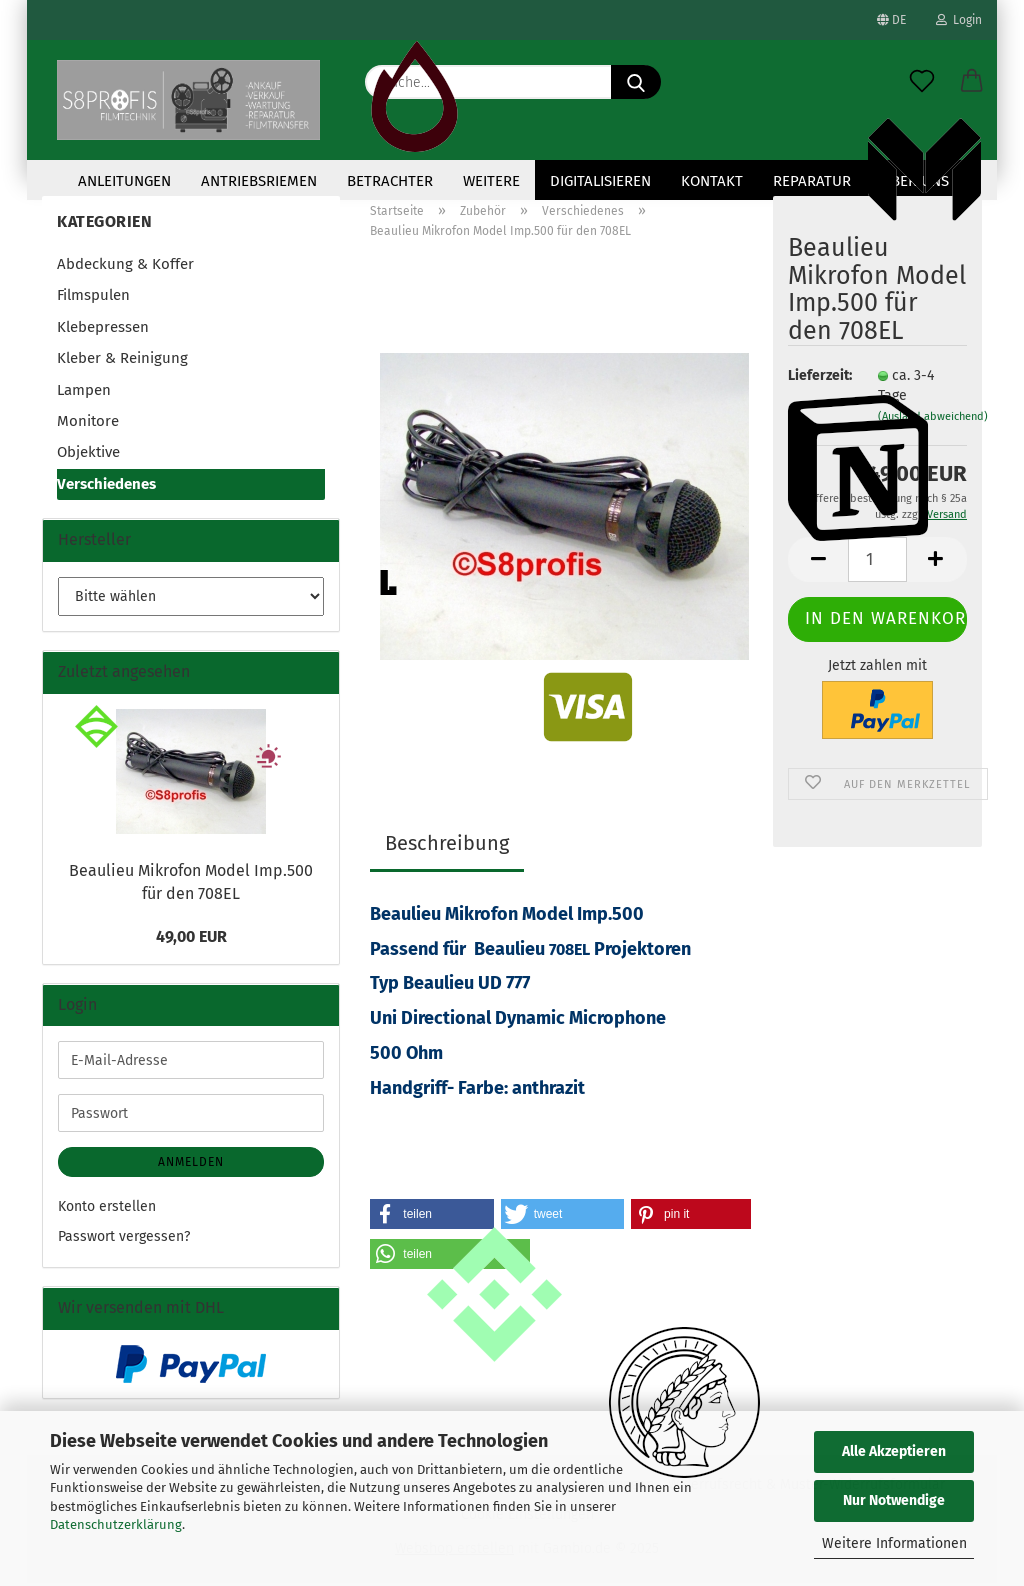 Image resolution: width=1024 pixels, height=1586 pixels. What do you see at coordinates (414, 96) in the screenshot?
I see `hono web framework logo` at bounding box center [414, 96].